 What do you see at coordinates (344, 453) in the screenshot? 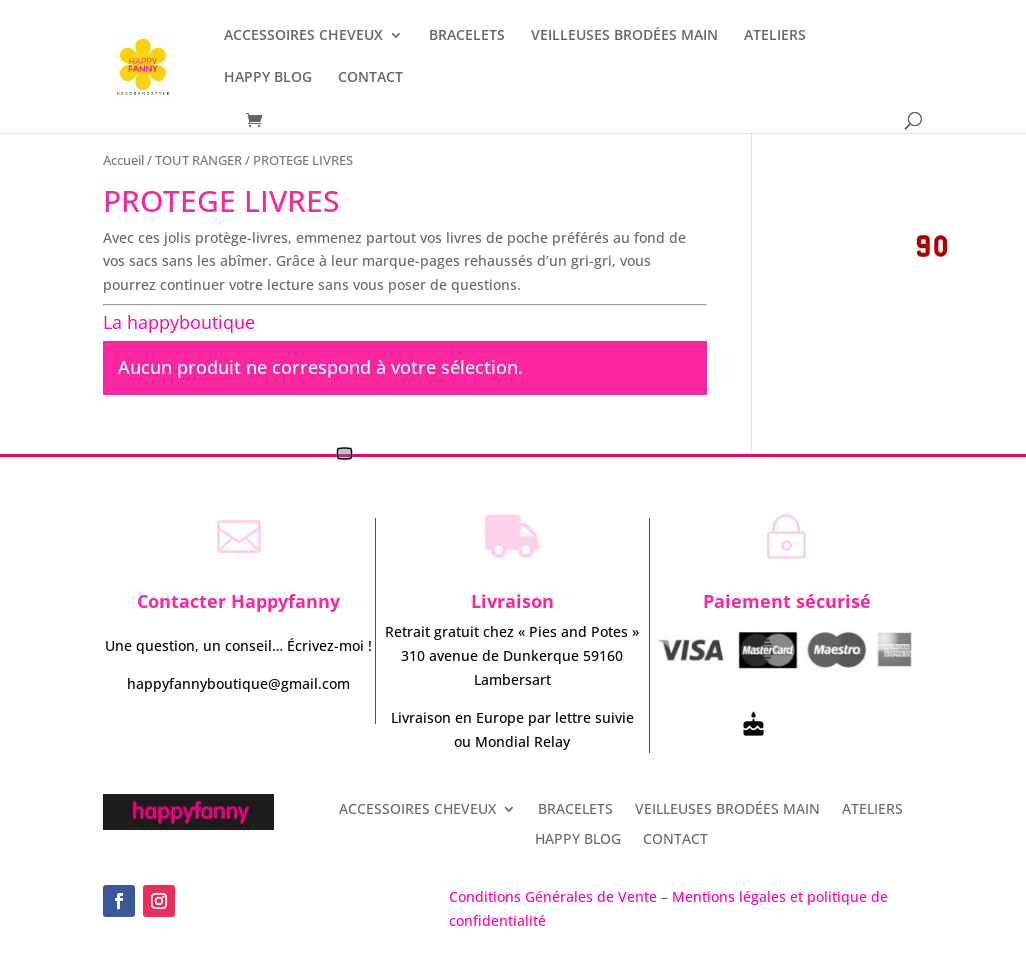
I see `switch to wide-angle or panorama camera mode` at bounding box center [344, 453].